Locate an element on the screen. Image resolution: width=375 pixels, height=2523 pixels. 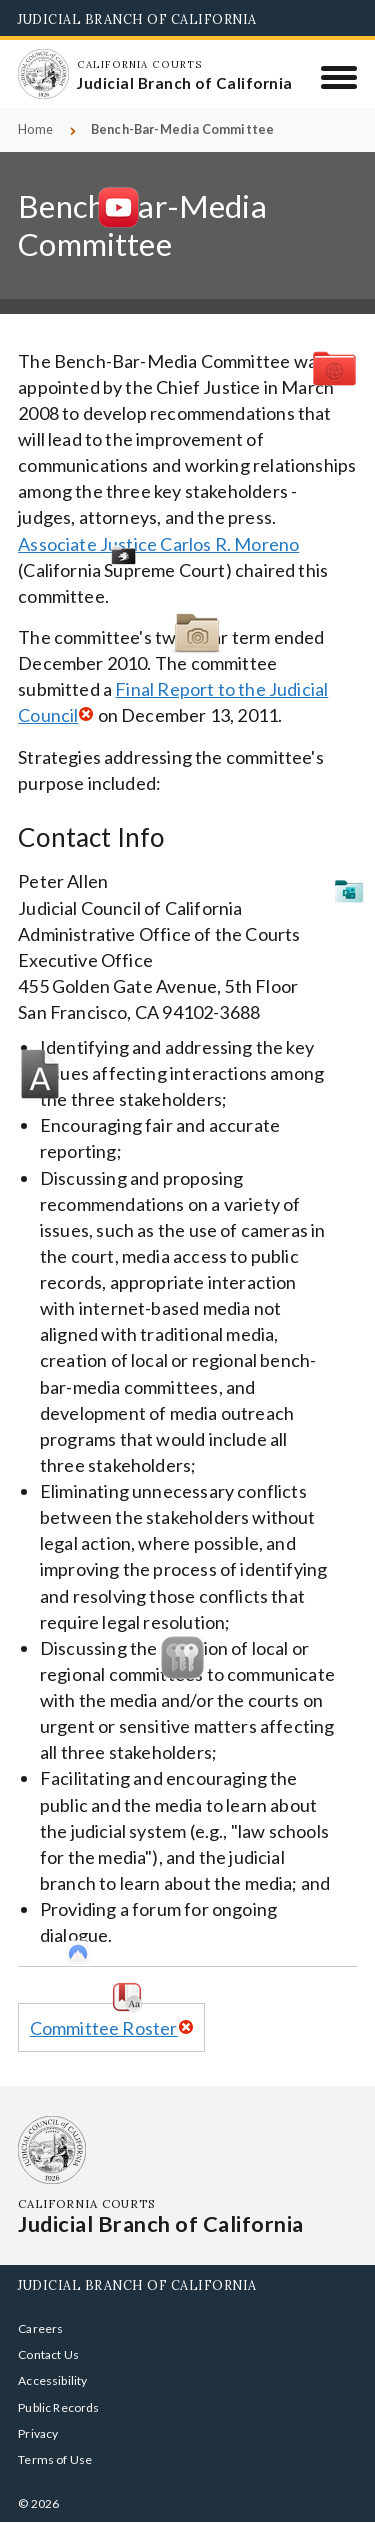
open the passwords app to manage saved credentials is located at coordinates (182, 1657).